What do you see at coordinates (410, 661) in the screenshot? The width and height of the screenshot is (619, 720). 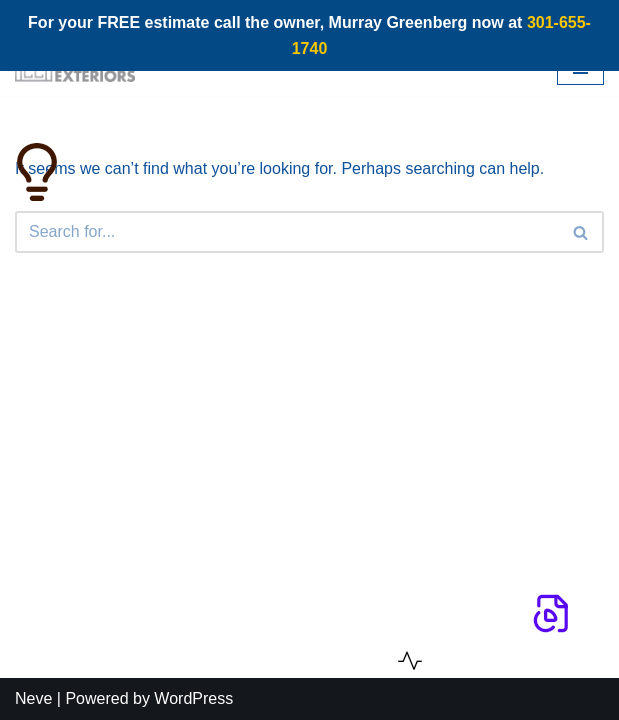 I see `view repository activity and insights` at bounding box center [410, 661].